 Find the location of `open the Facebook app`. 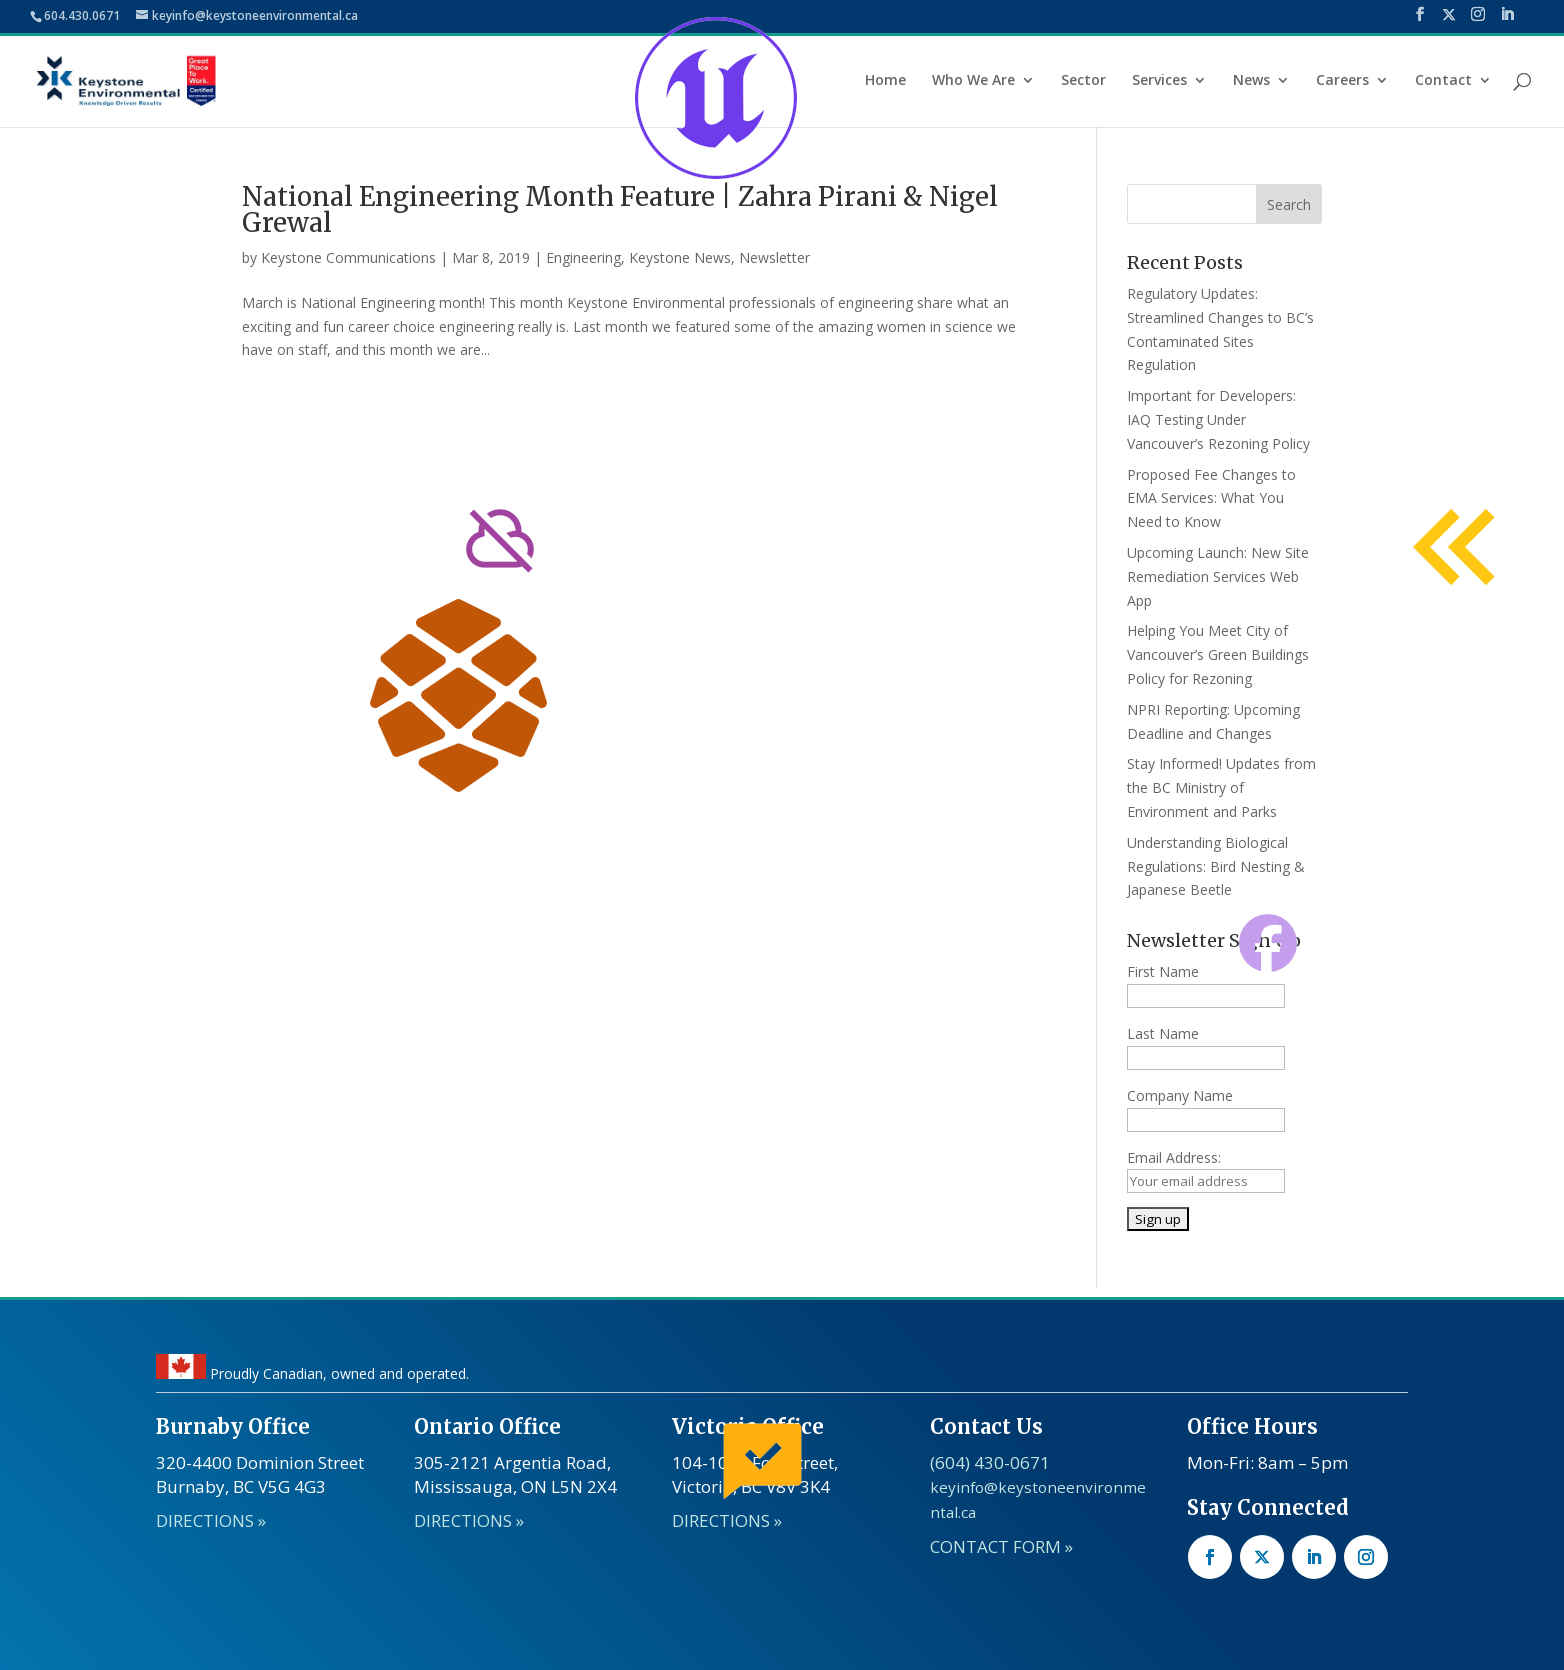

open the Facebook app is located at coordinates (1268, 943).